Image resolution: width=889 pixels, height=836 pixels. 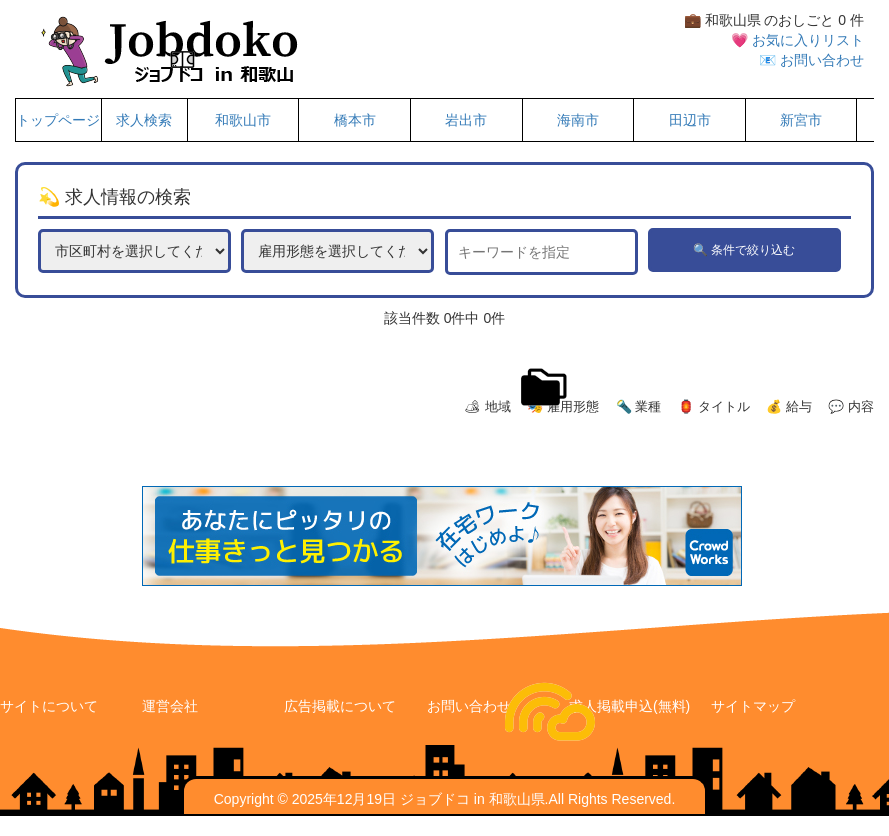 I want to click on browse all folders, so click(x=543, y=387).